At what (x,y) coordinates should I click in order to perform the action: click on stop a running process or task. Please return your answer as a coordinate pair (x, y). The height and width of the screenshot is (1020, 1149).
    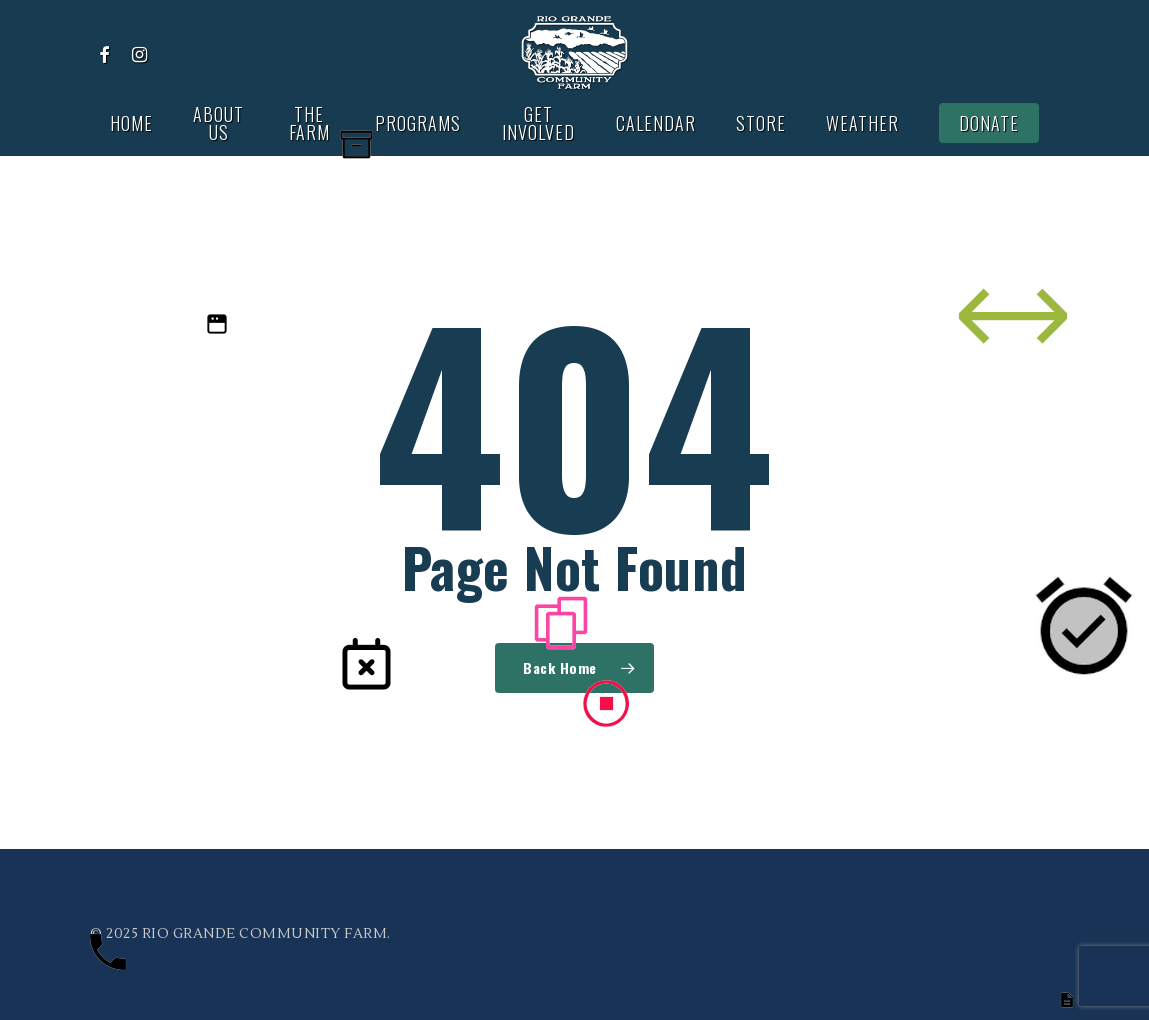
    Looking at the image, I should click on (606, 703).